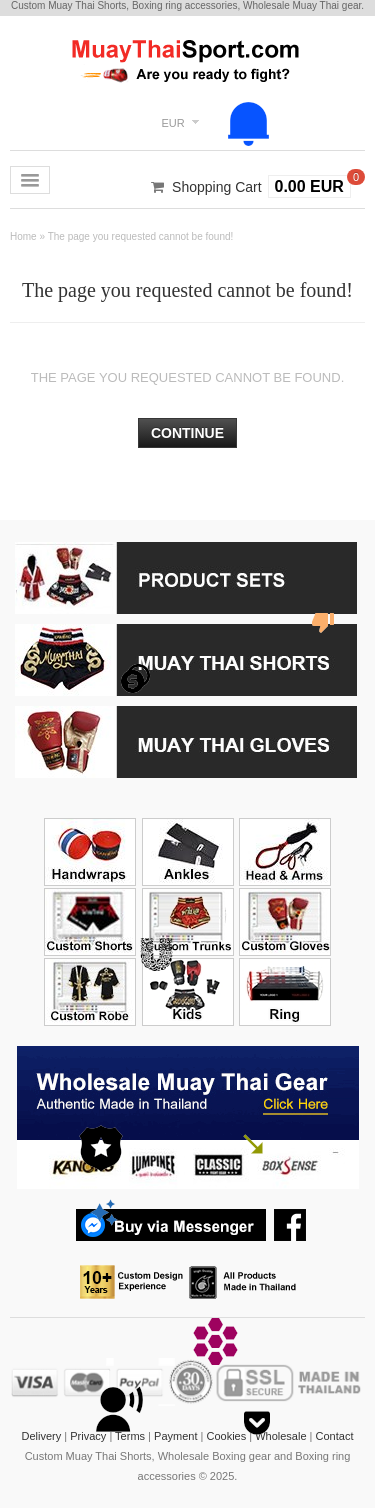  Describe the element at coordinates (135, 678) in the screenshot. I see `view your coin balance or currency` at that location.